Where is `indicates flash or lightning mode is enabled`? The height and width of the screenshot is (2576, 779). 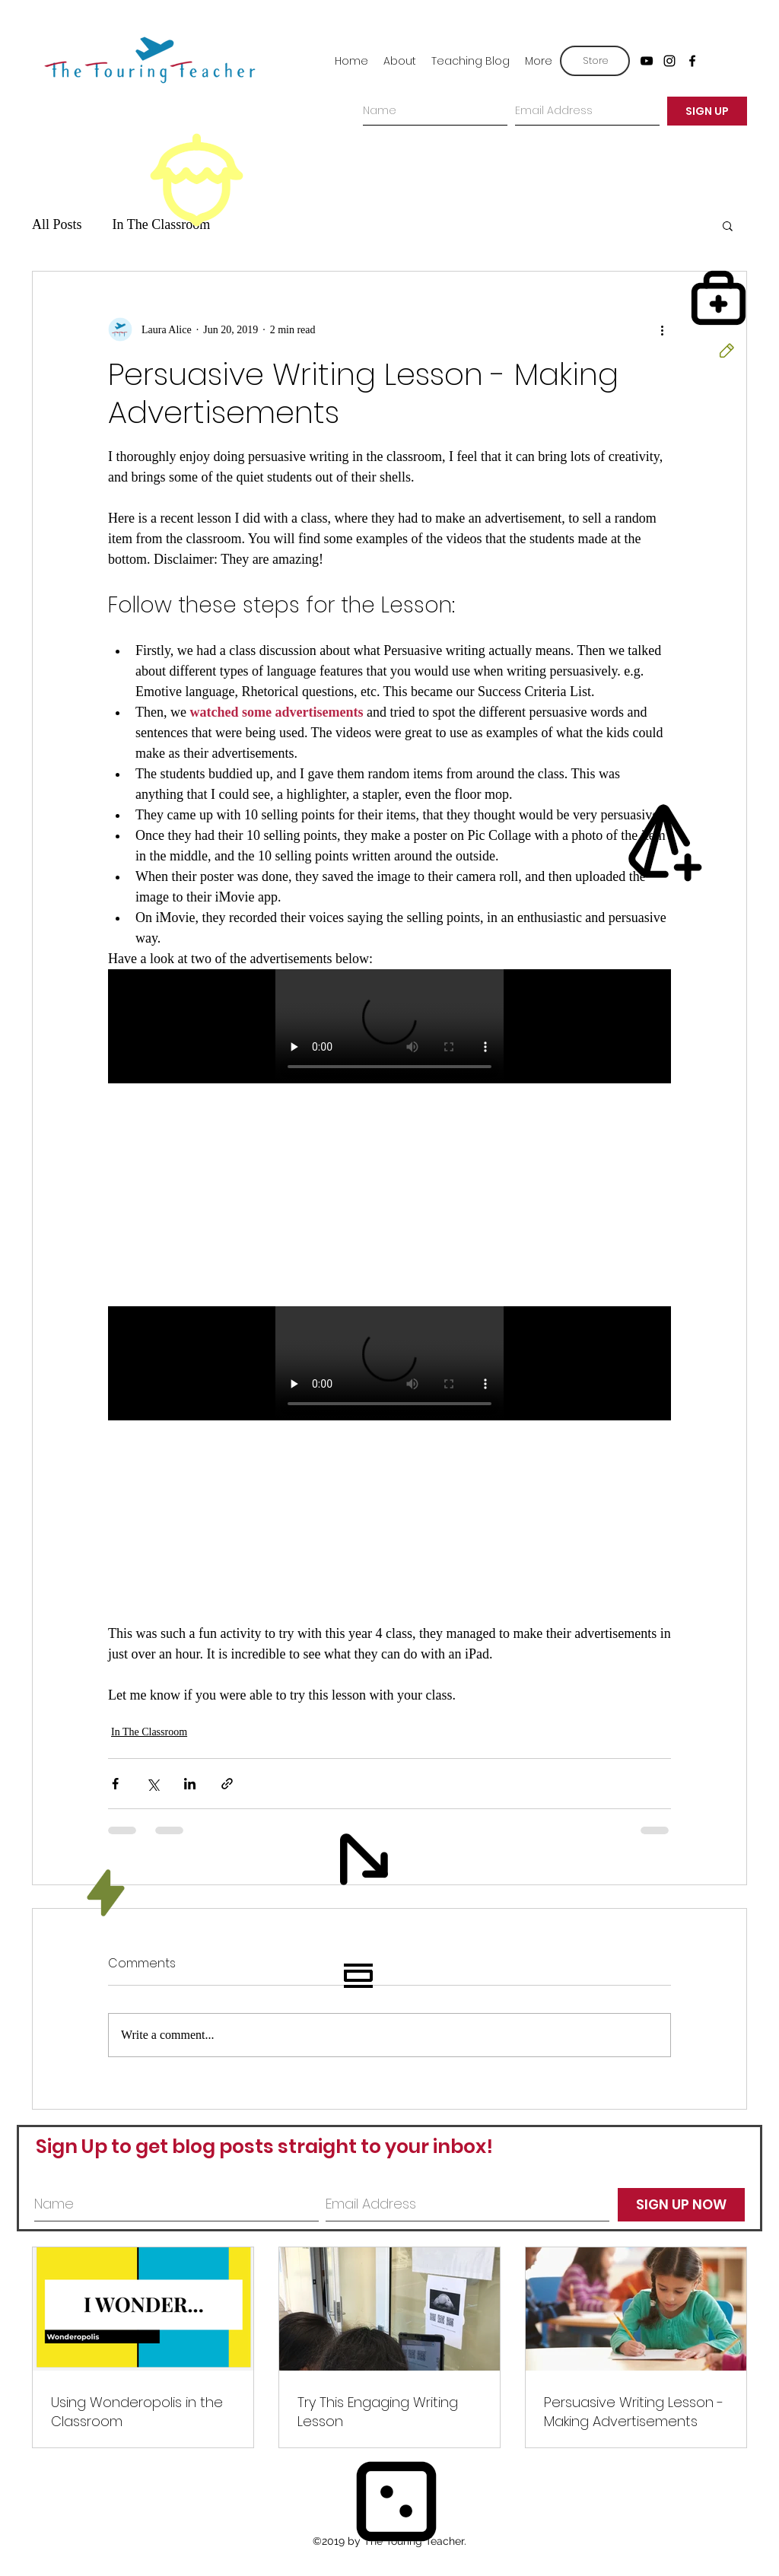
indicates flash or lightning mode is enabled is located at coordinates (106, 1893).